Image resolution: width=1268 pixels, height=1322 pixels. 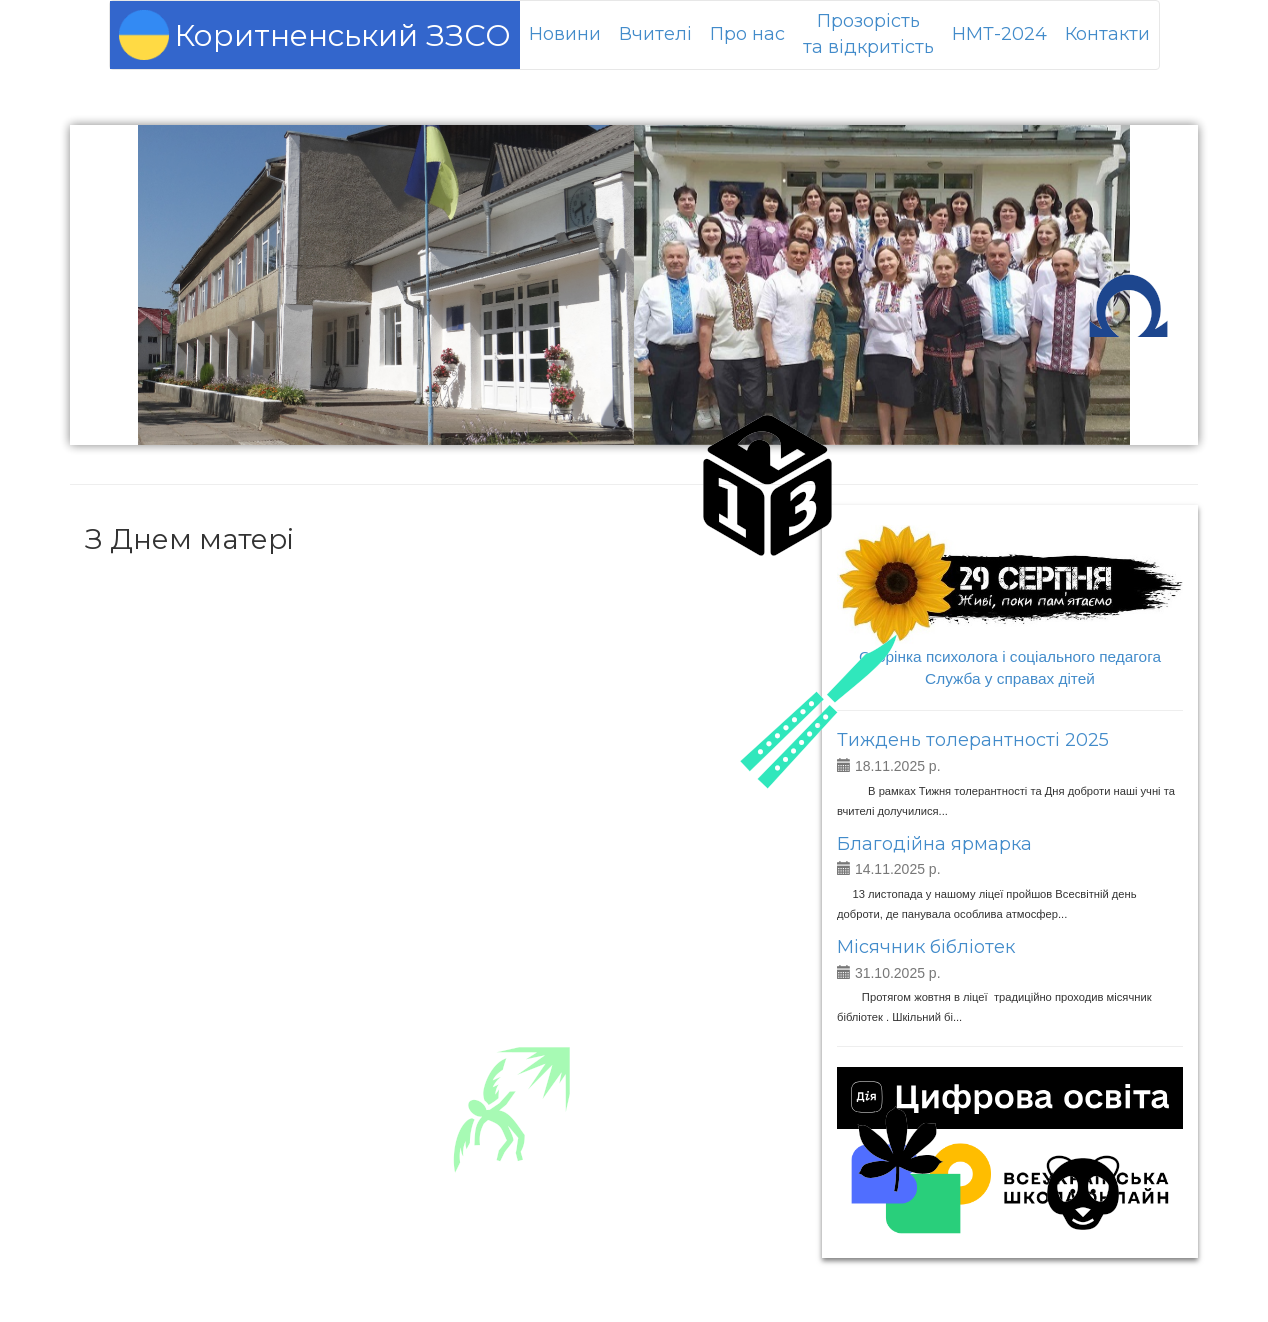 What do you see at coordinates (900, 1148) in the screenshot?
I see `nature or plant category indicator` at bounding box center [900, 1148].